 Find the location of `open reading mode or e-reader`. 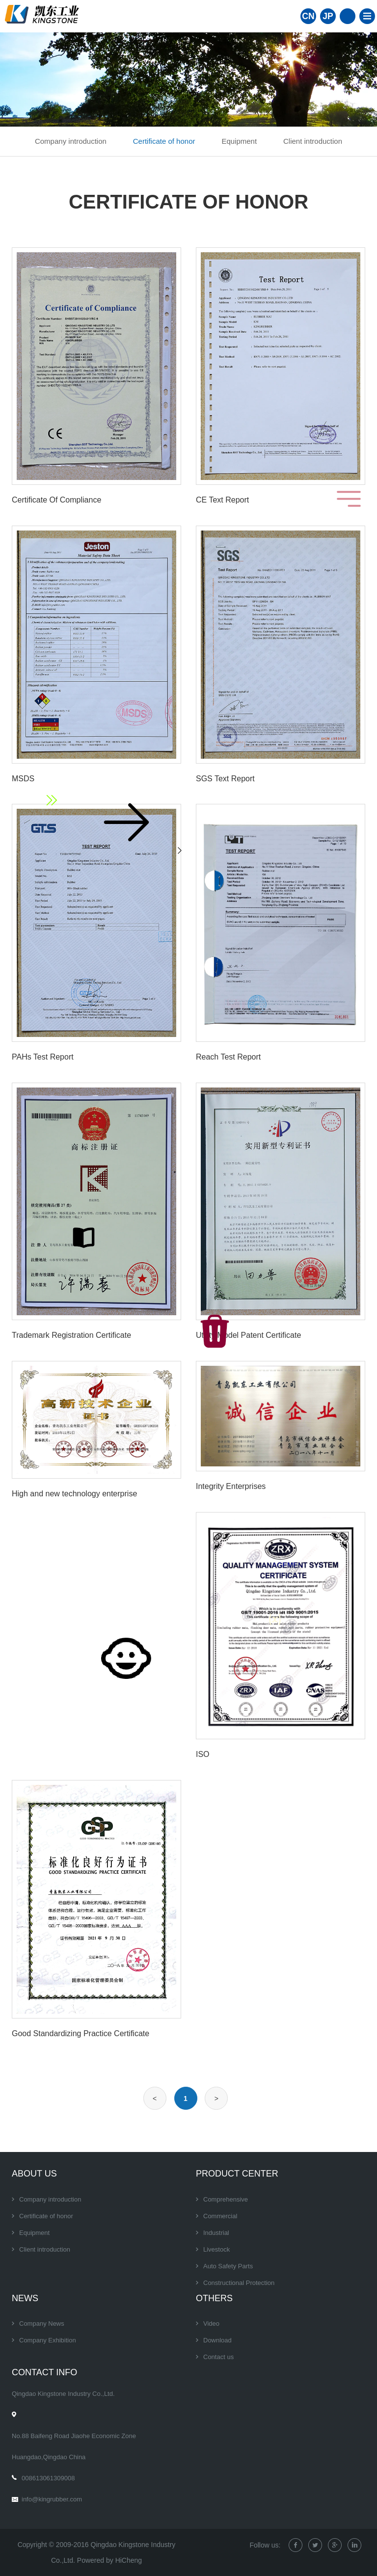

open reading mode or e-reader is located at coordinates (83, 1237).